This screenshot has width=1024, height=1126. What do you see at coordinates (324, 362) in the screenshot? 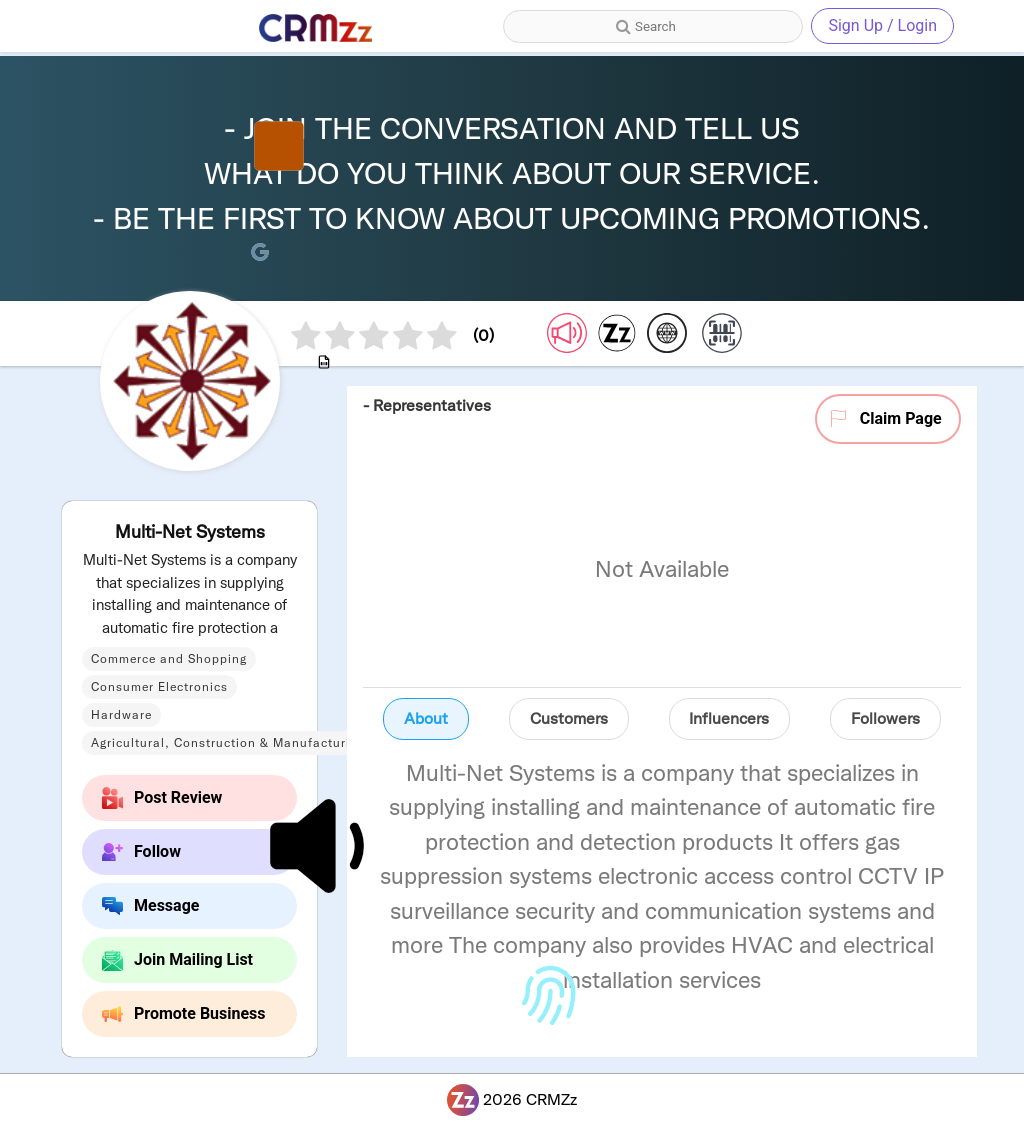
I see `view barcode document` at bounding box center [324, 362].